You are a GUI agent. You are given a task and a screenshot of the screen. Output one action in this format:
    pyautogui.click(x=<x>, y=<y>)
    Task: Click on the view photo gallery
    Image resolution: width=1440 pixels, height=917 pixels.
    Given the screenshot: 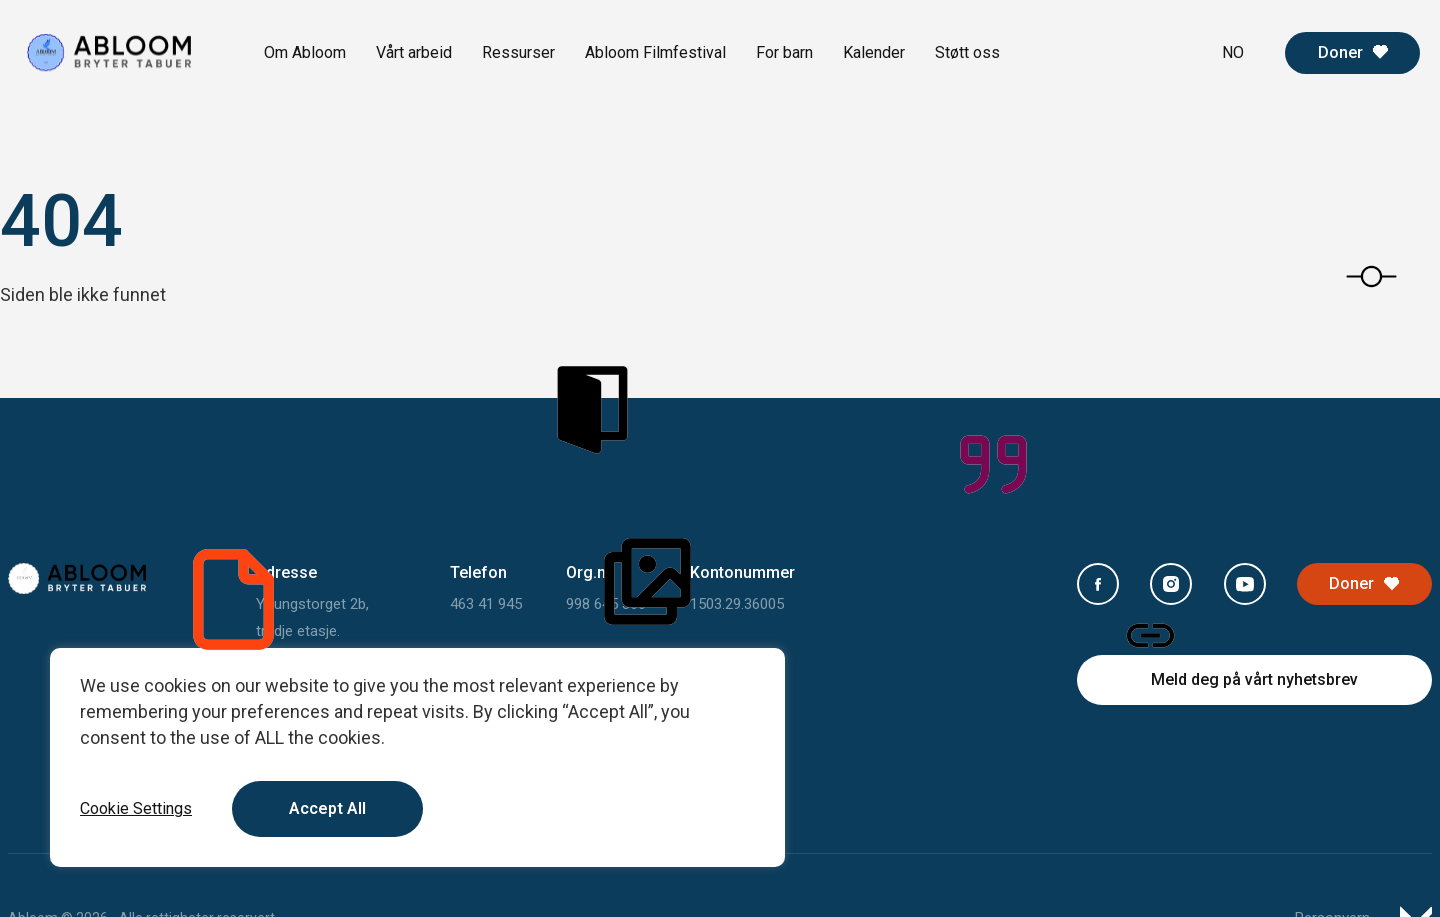 What is the action you would take?
    pyautogui.click(x=647, y=581)
    